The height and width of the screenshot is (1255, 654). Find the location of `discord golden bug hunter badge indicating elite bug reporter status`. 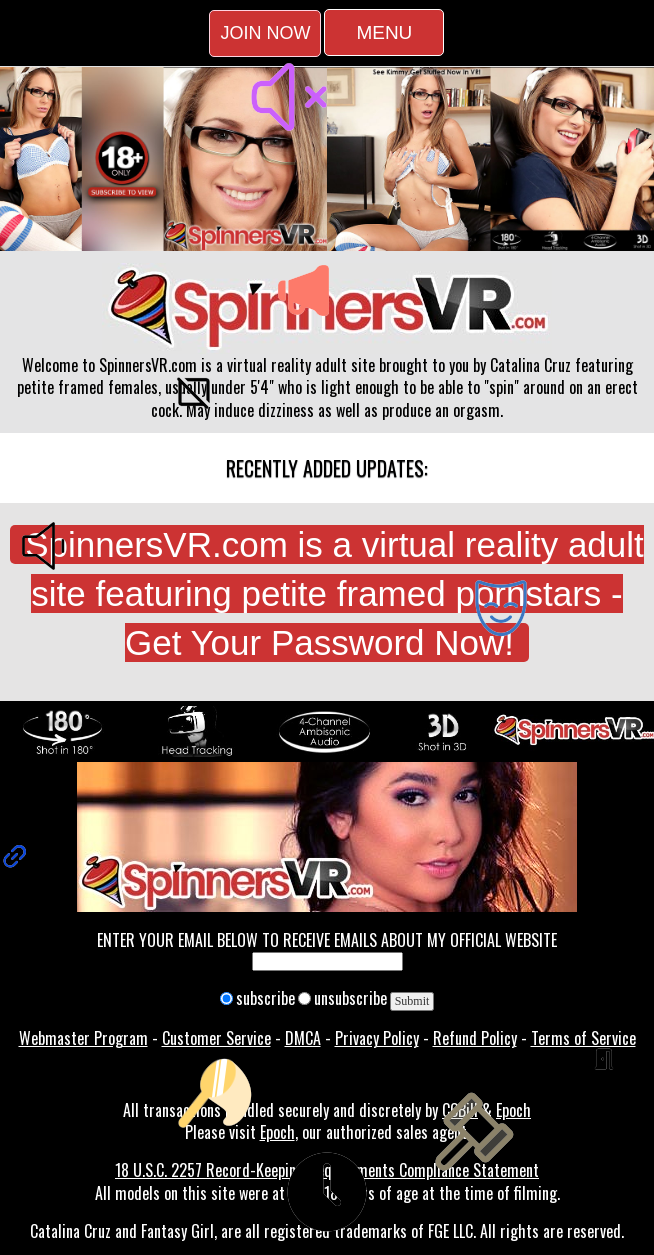

discord golden bug hunter badge indicating elite bug reporter status is located at coordinates (215, 1093).